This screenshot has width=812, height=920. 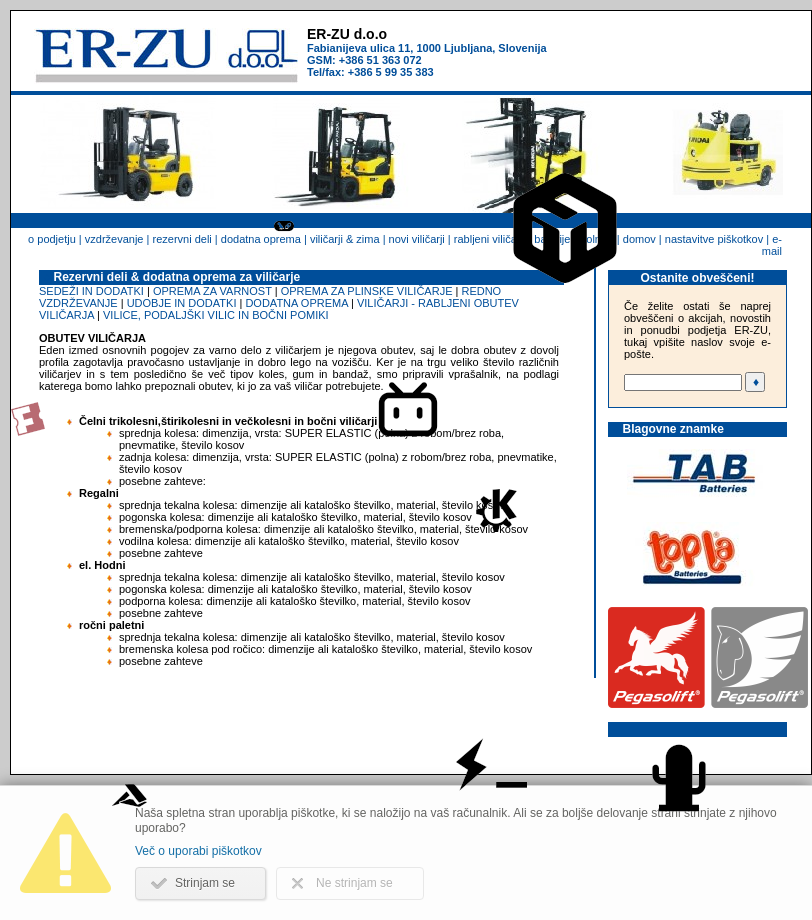 I want to click on open hyper terminal application, so click(x=491, y=764).